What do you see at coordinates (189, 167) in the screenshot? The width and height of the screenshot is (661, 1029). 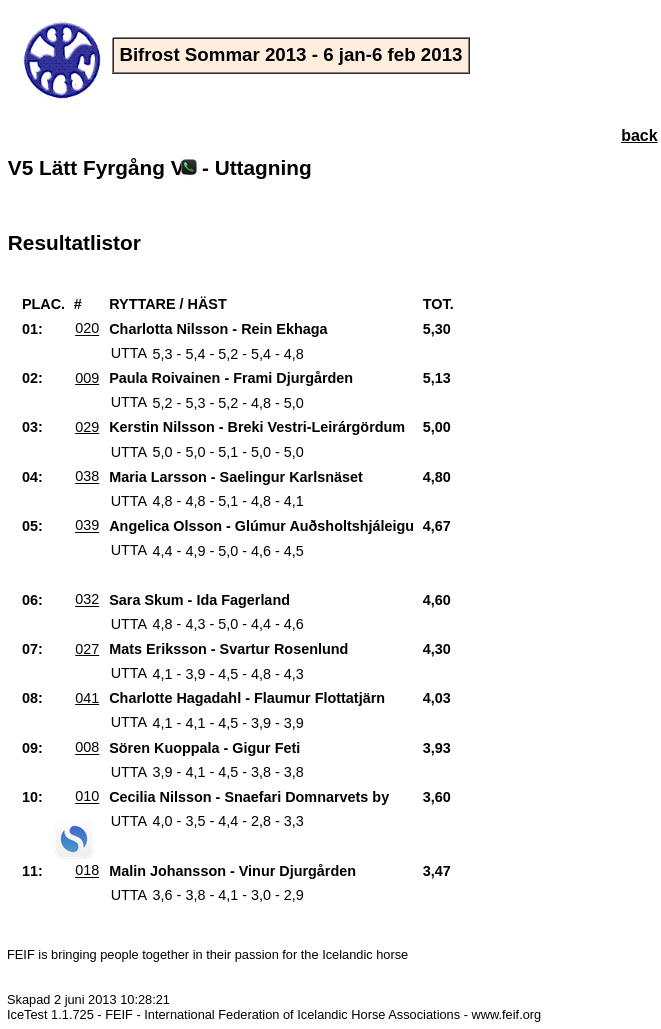 I see `open the phone app to make or receive calls` at bounding box center [189, 167].